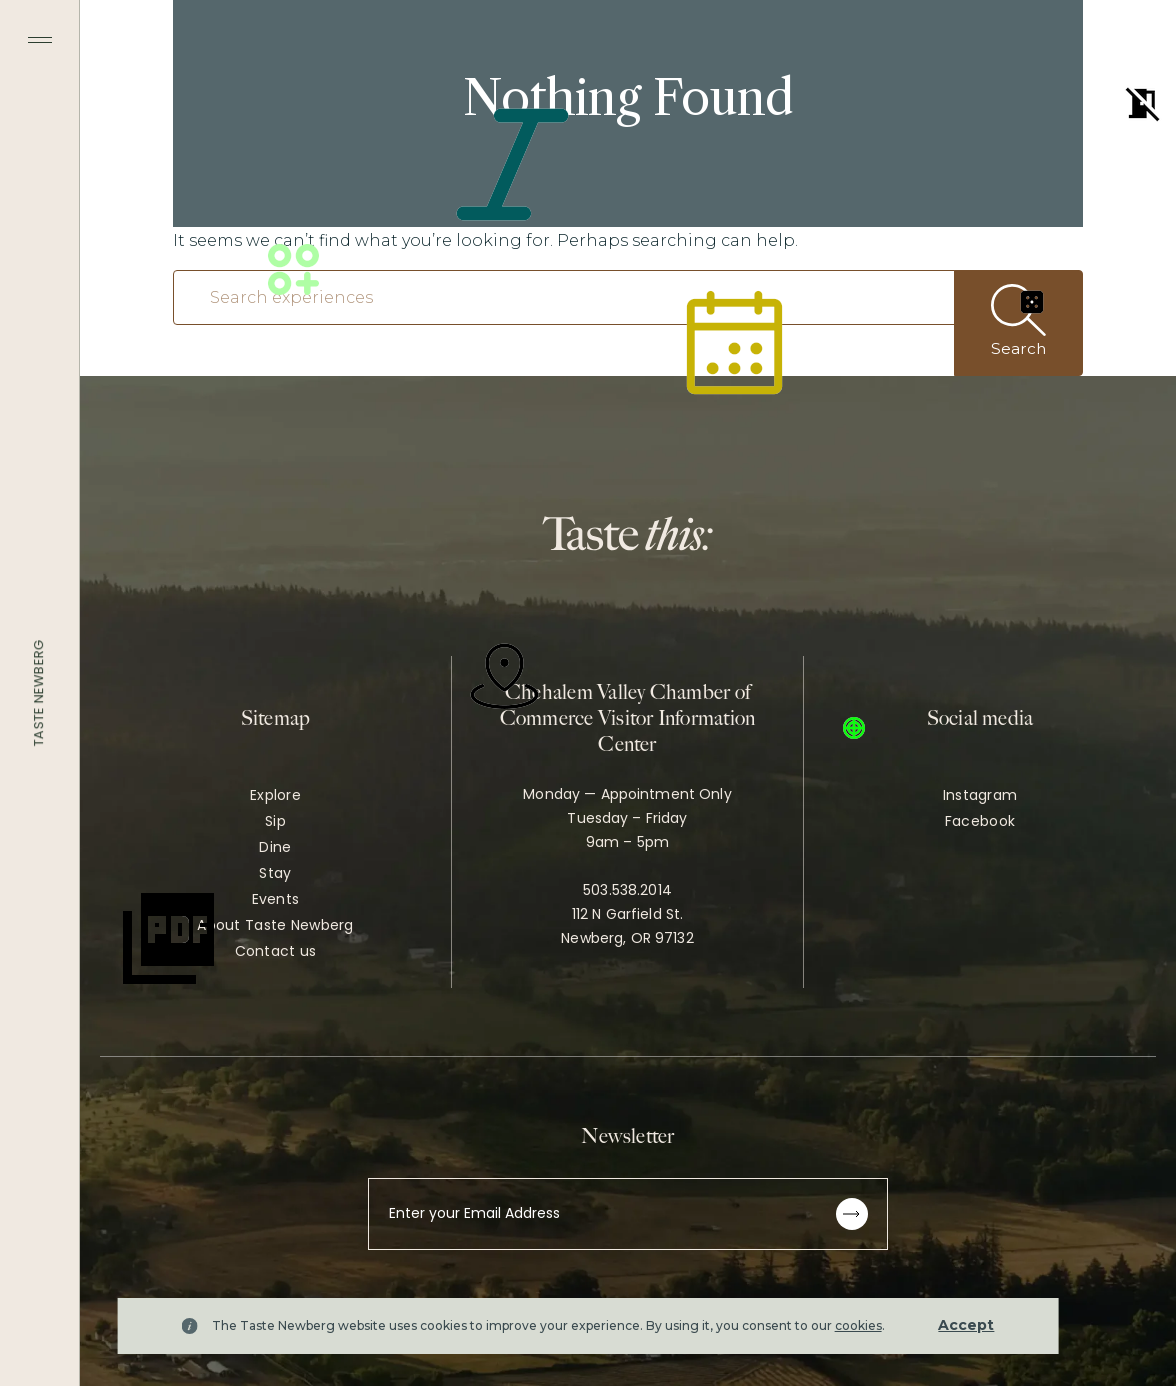 This screenshot has width=1176, height=1386. I want to click on meeting room unavailable or closed, so click(1143, 103).